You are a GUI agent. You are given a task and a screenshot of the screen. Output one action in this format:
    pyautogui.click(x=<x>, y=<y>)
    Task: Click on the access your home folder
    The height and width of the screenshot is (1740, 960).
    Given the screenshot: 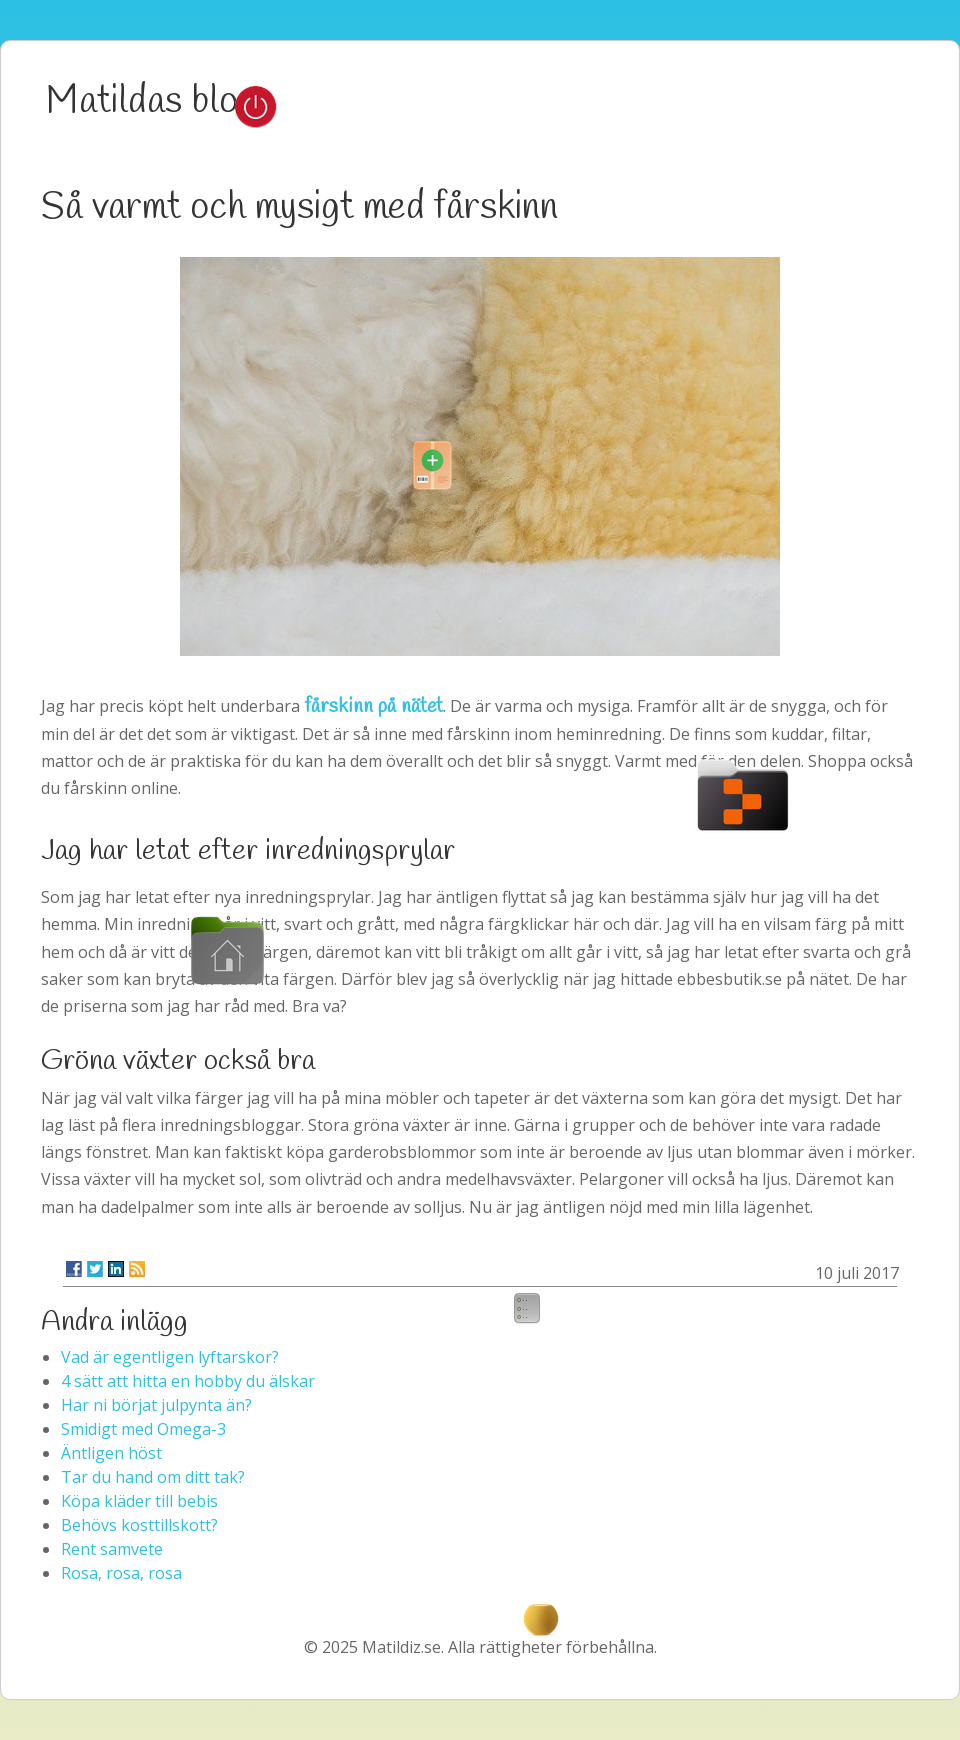 What is the action you would take?
    pyautogui.click(x=227, y=950)
    